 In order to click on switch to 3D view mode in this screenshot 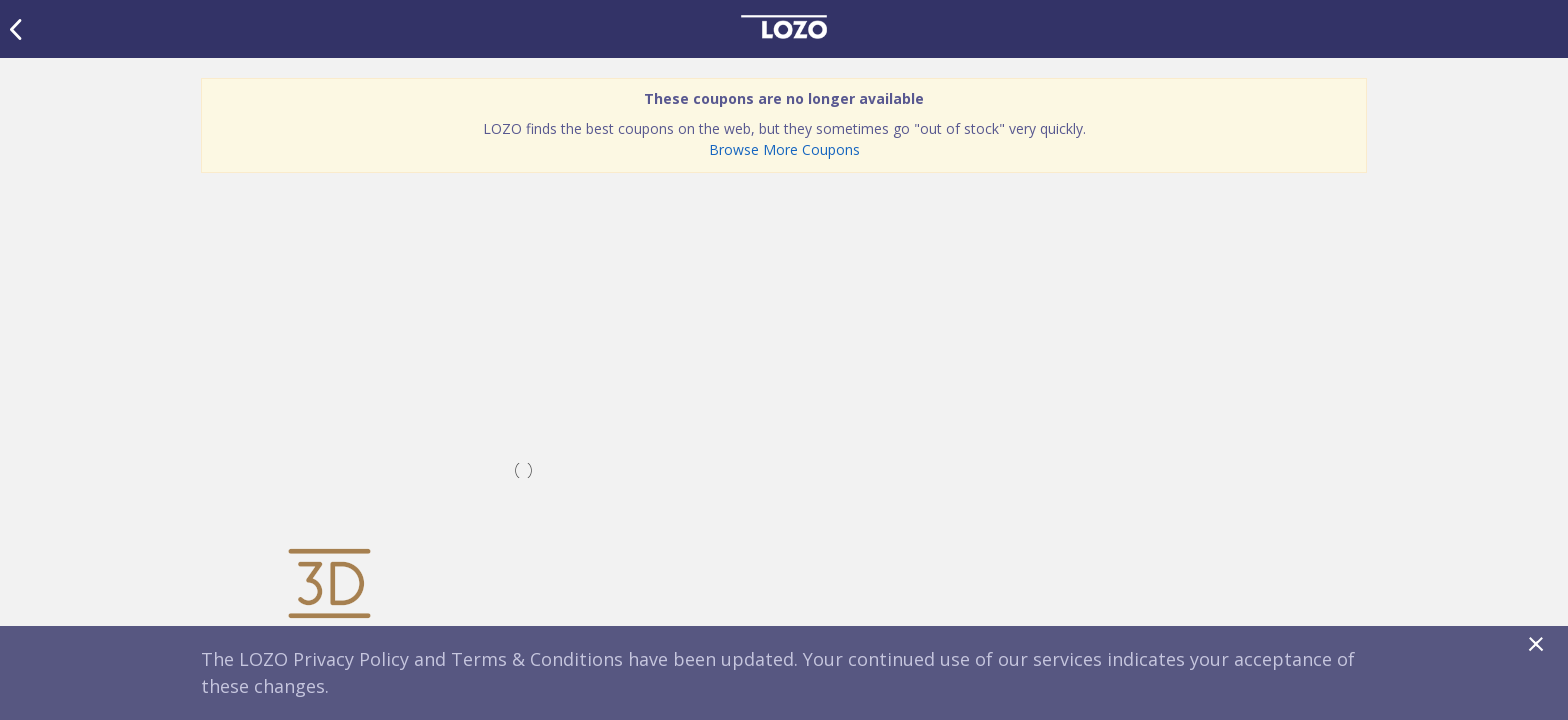, I will do `click(329, 583)`.